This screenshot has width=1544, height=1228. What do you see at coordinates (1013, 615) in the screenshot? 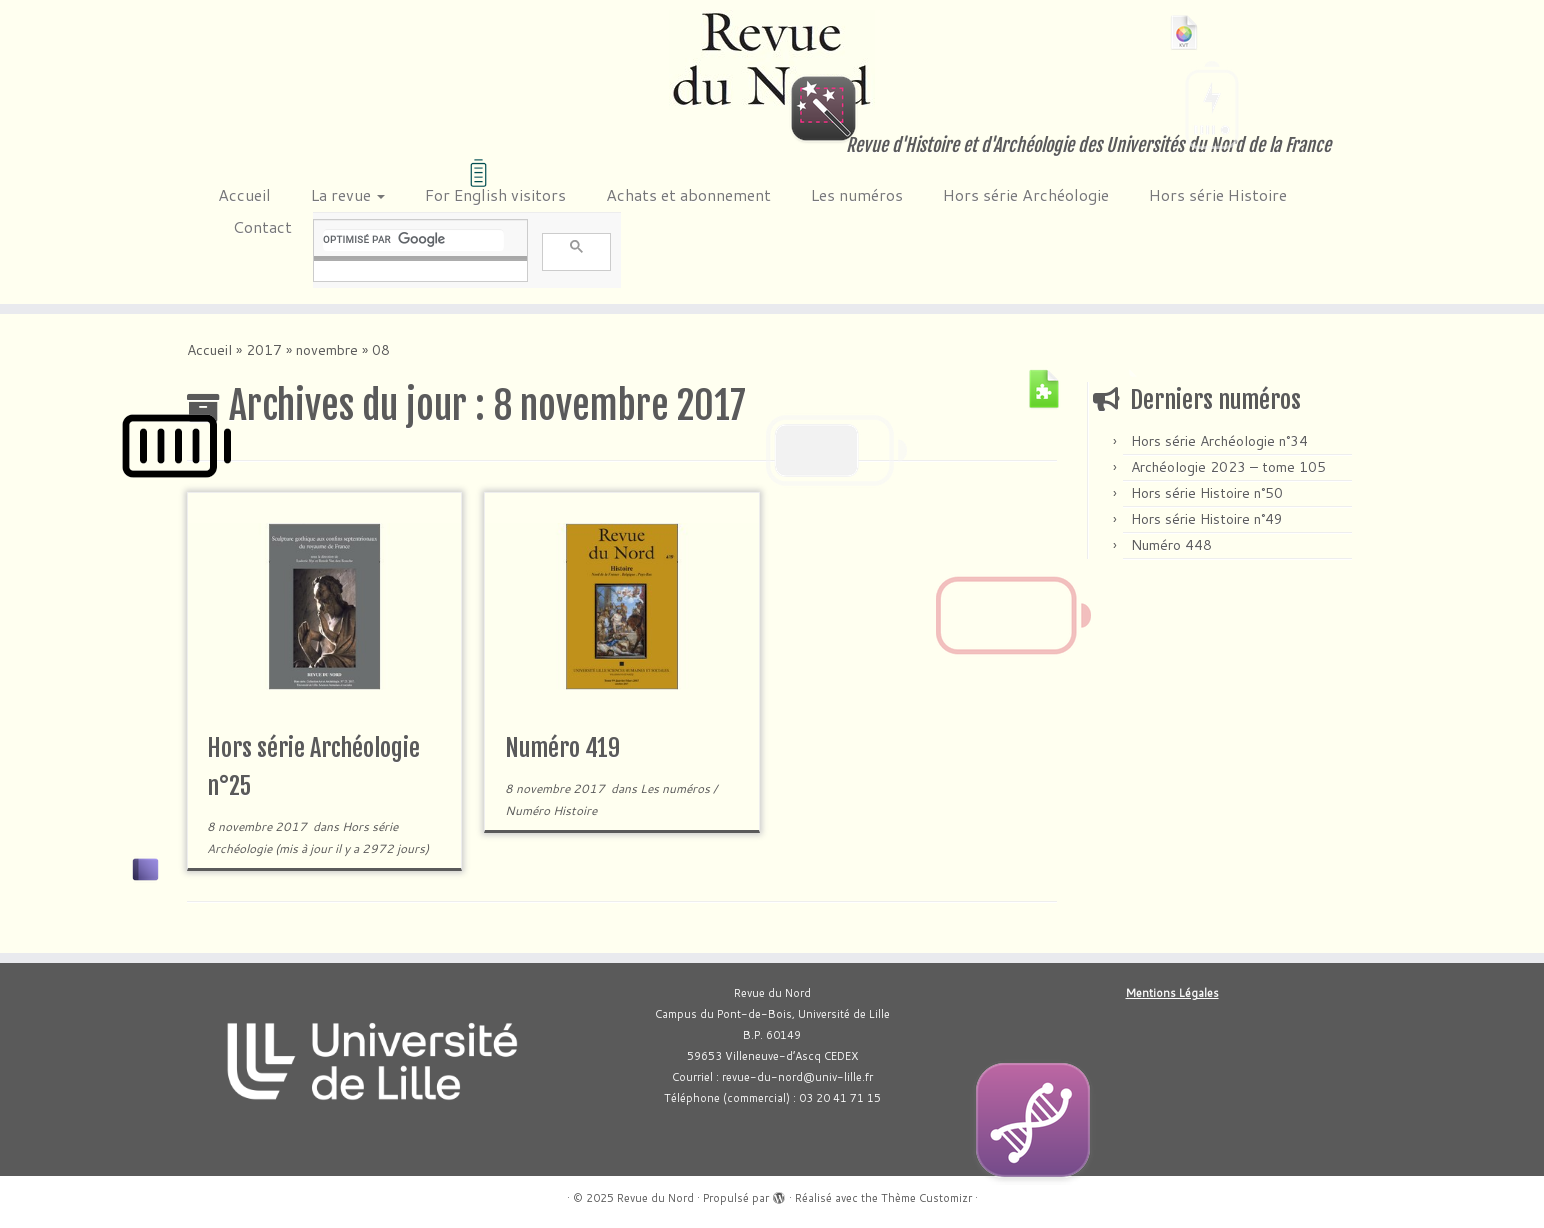
I see `indicates battery is completely empty` at bounding box center [1013, 615].